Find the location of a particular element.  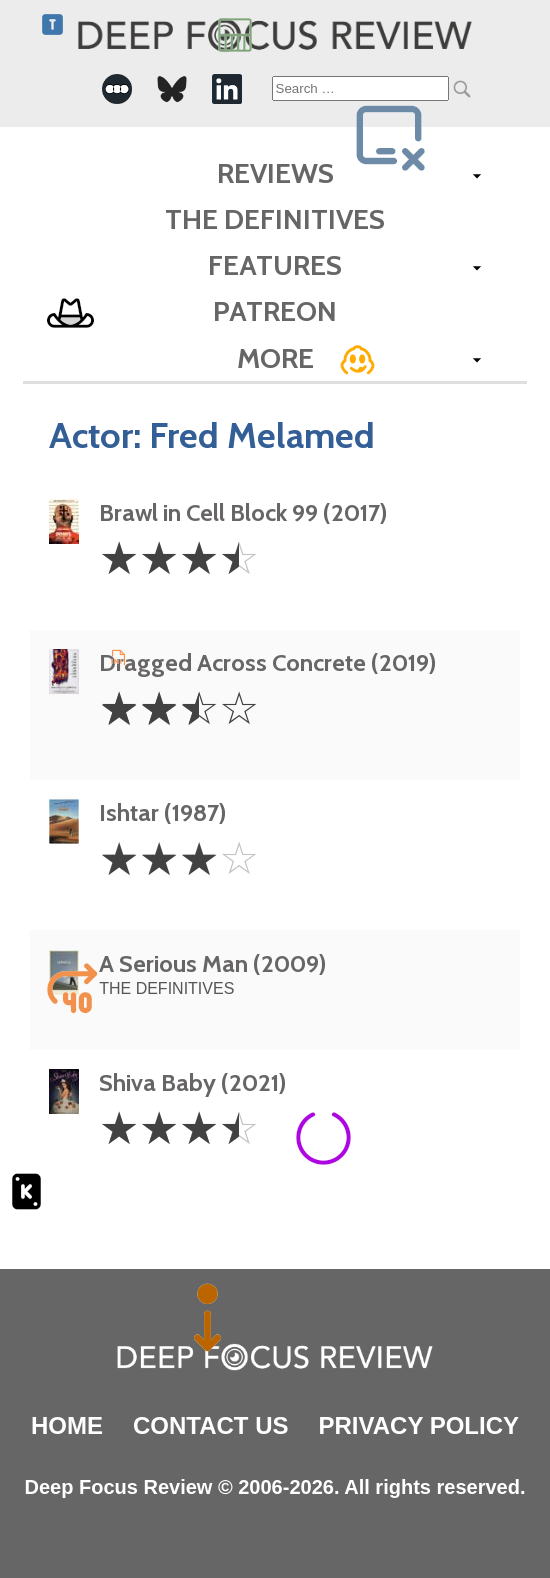

text formatting or typography tool is located at coordinates (52, 24).